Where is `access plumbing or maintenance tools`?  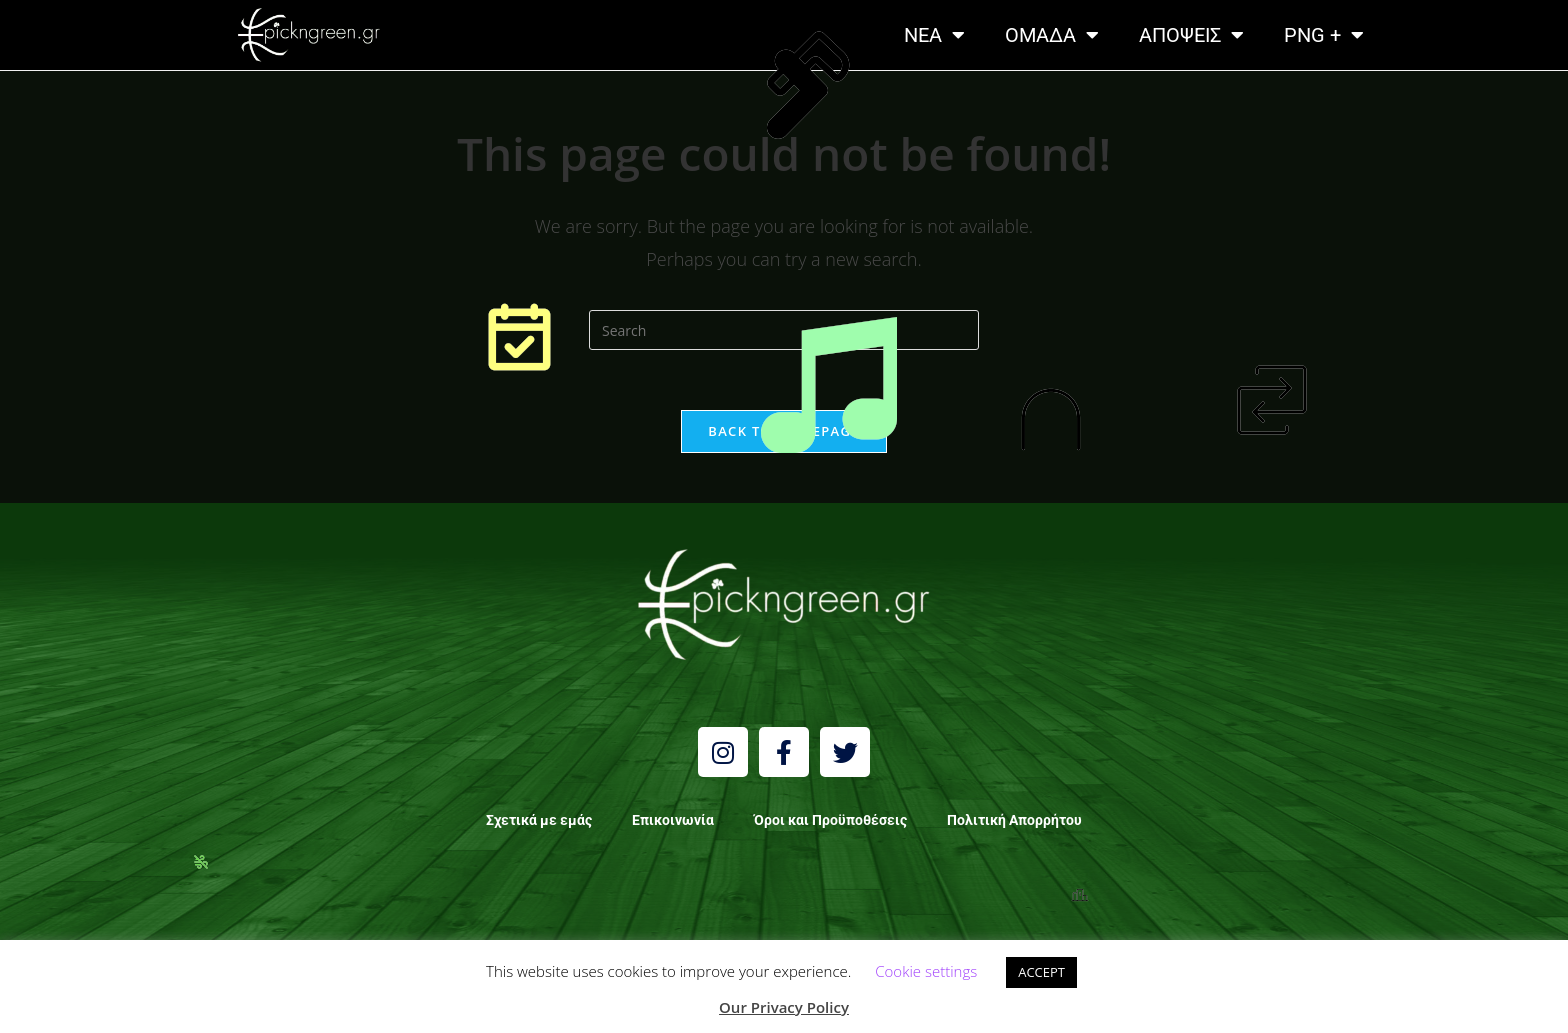 access plumbing or maintenance tools is located at coordinates (803, 85).